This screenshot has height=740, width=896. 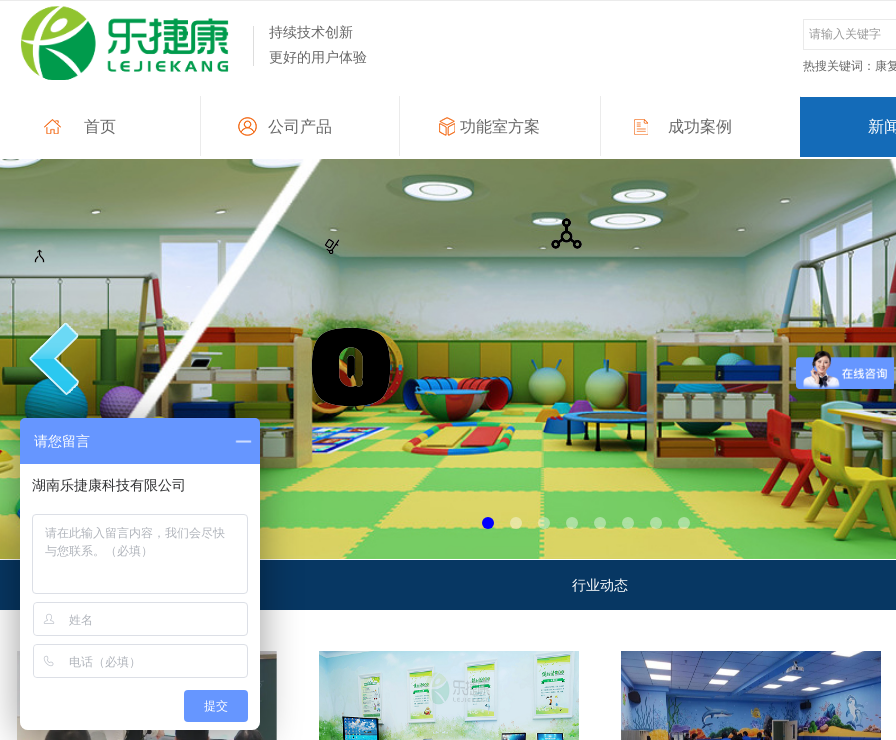 What do you see at coordinates (351, 367) in the screenshot?
I see `represents the letter Q in a keyboard or text input` at bounding box center [351, 367].